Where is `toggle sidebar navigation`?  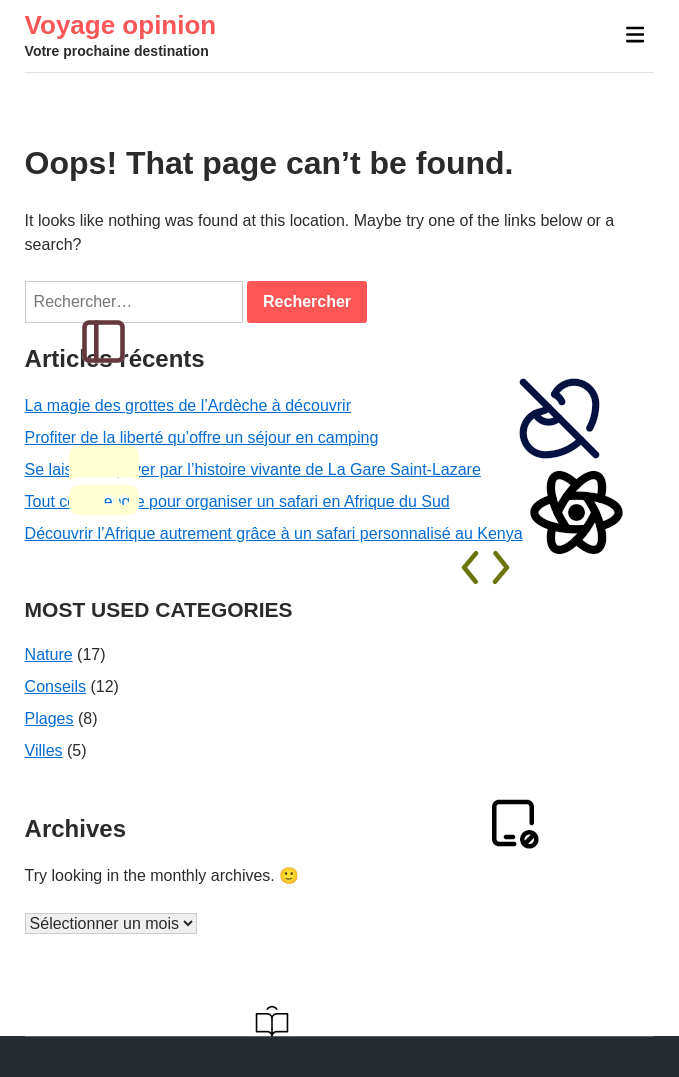
toggle sidebar navigation is located at coordinates (103, 341).